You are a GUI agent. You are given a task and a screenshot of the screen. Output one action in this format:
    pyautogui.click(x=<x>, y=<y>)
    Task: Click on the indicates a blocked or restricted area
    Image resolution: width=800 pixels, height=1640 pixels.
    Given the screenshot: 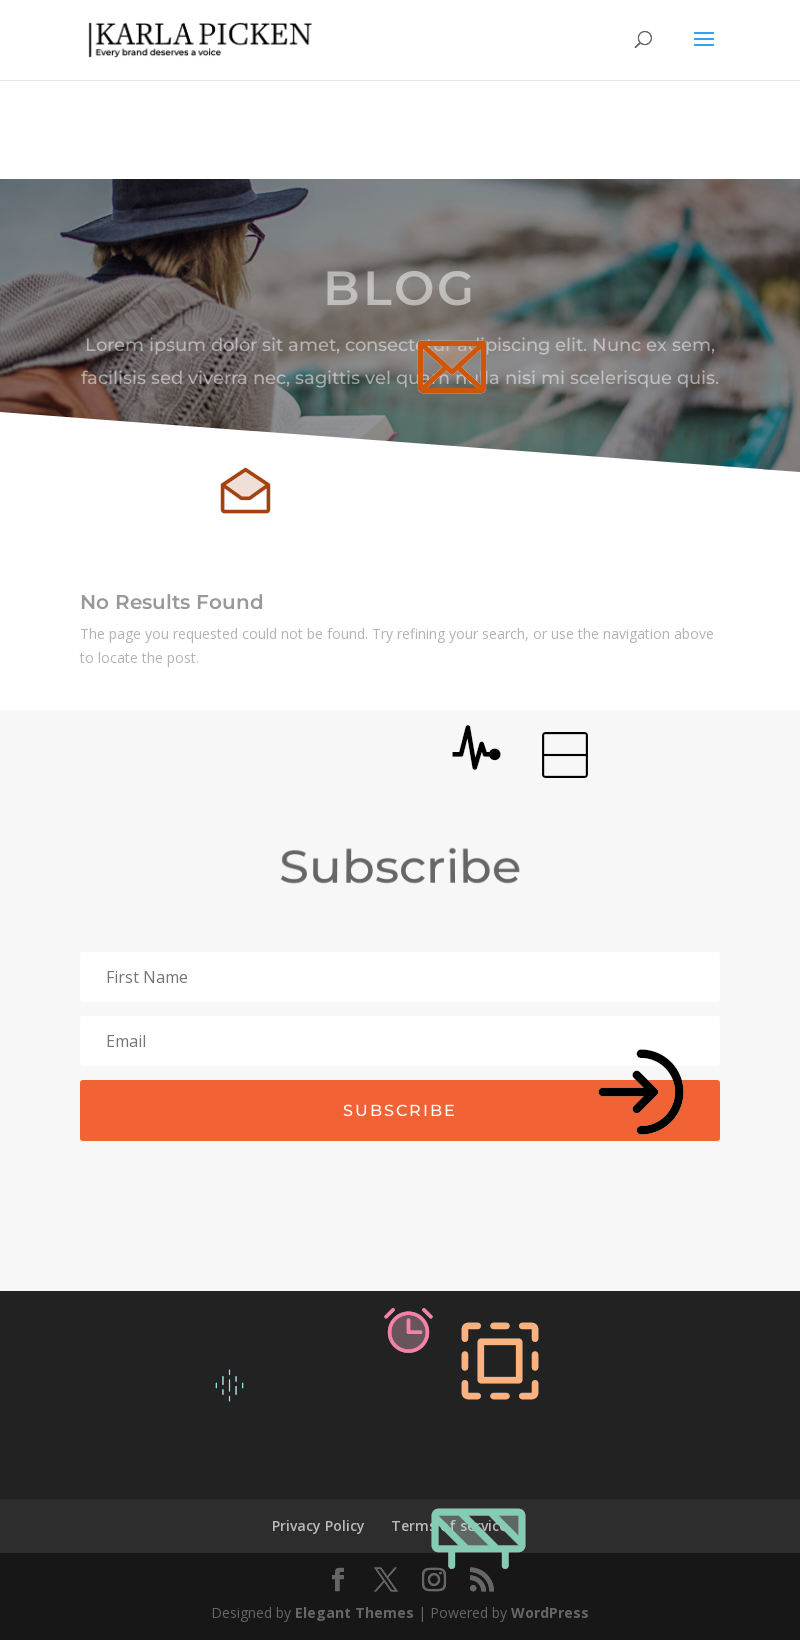 What is the action you would take?
    pyautogui.click(x=478, y=1535)
    